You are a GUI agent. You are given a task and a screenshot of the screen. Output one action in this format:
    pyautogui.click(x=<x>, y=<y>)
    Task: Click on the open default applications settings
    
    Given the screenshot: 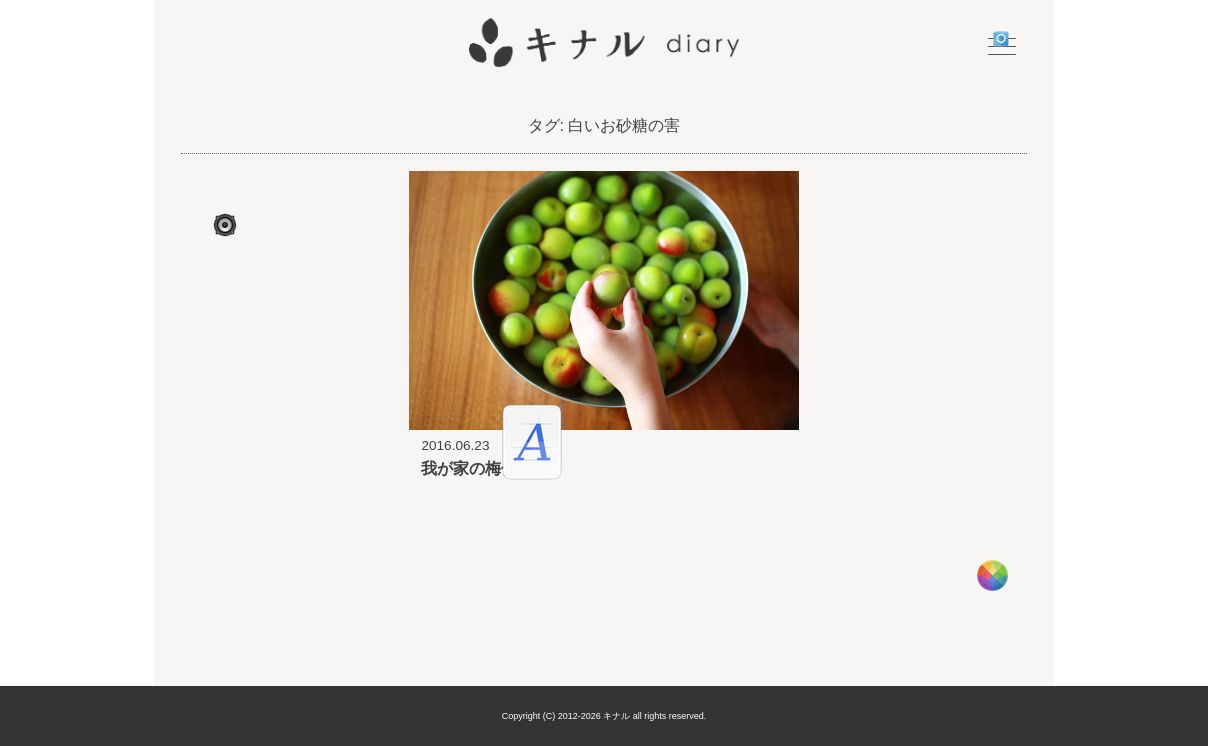 What is the action you would take?
    pyautogui.click(x=1001, y=39)
    